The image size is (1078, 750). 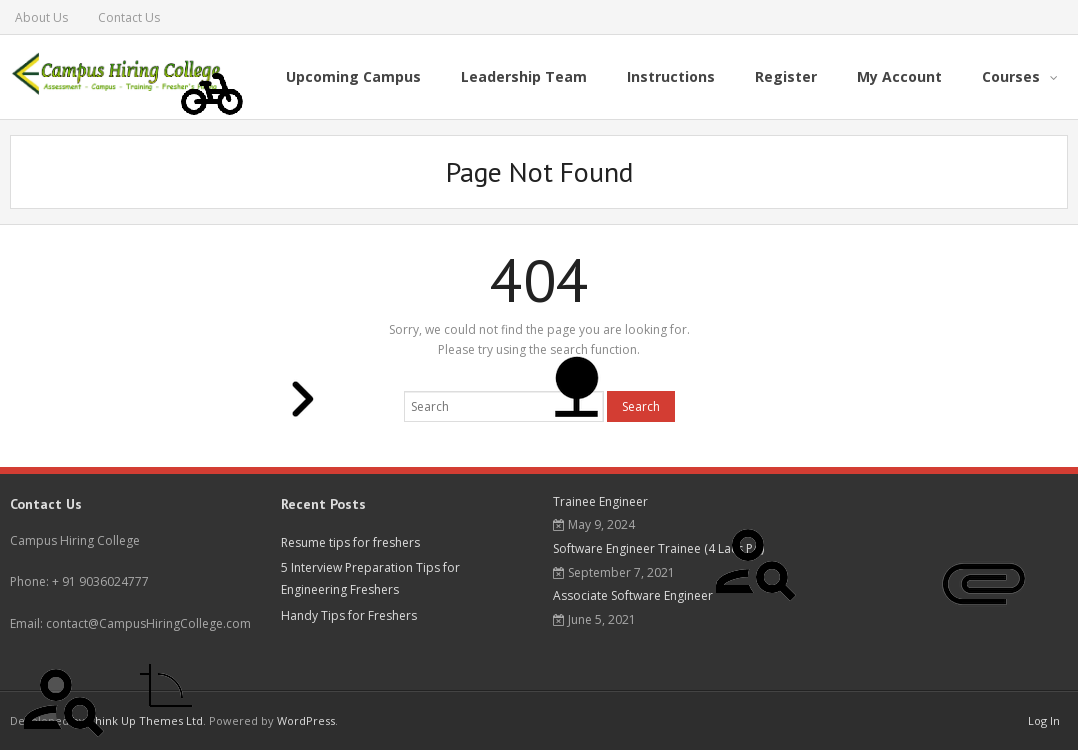 I want to click on attach a file to your message, so click(x=982, y=584).